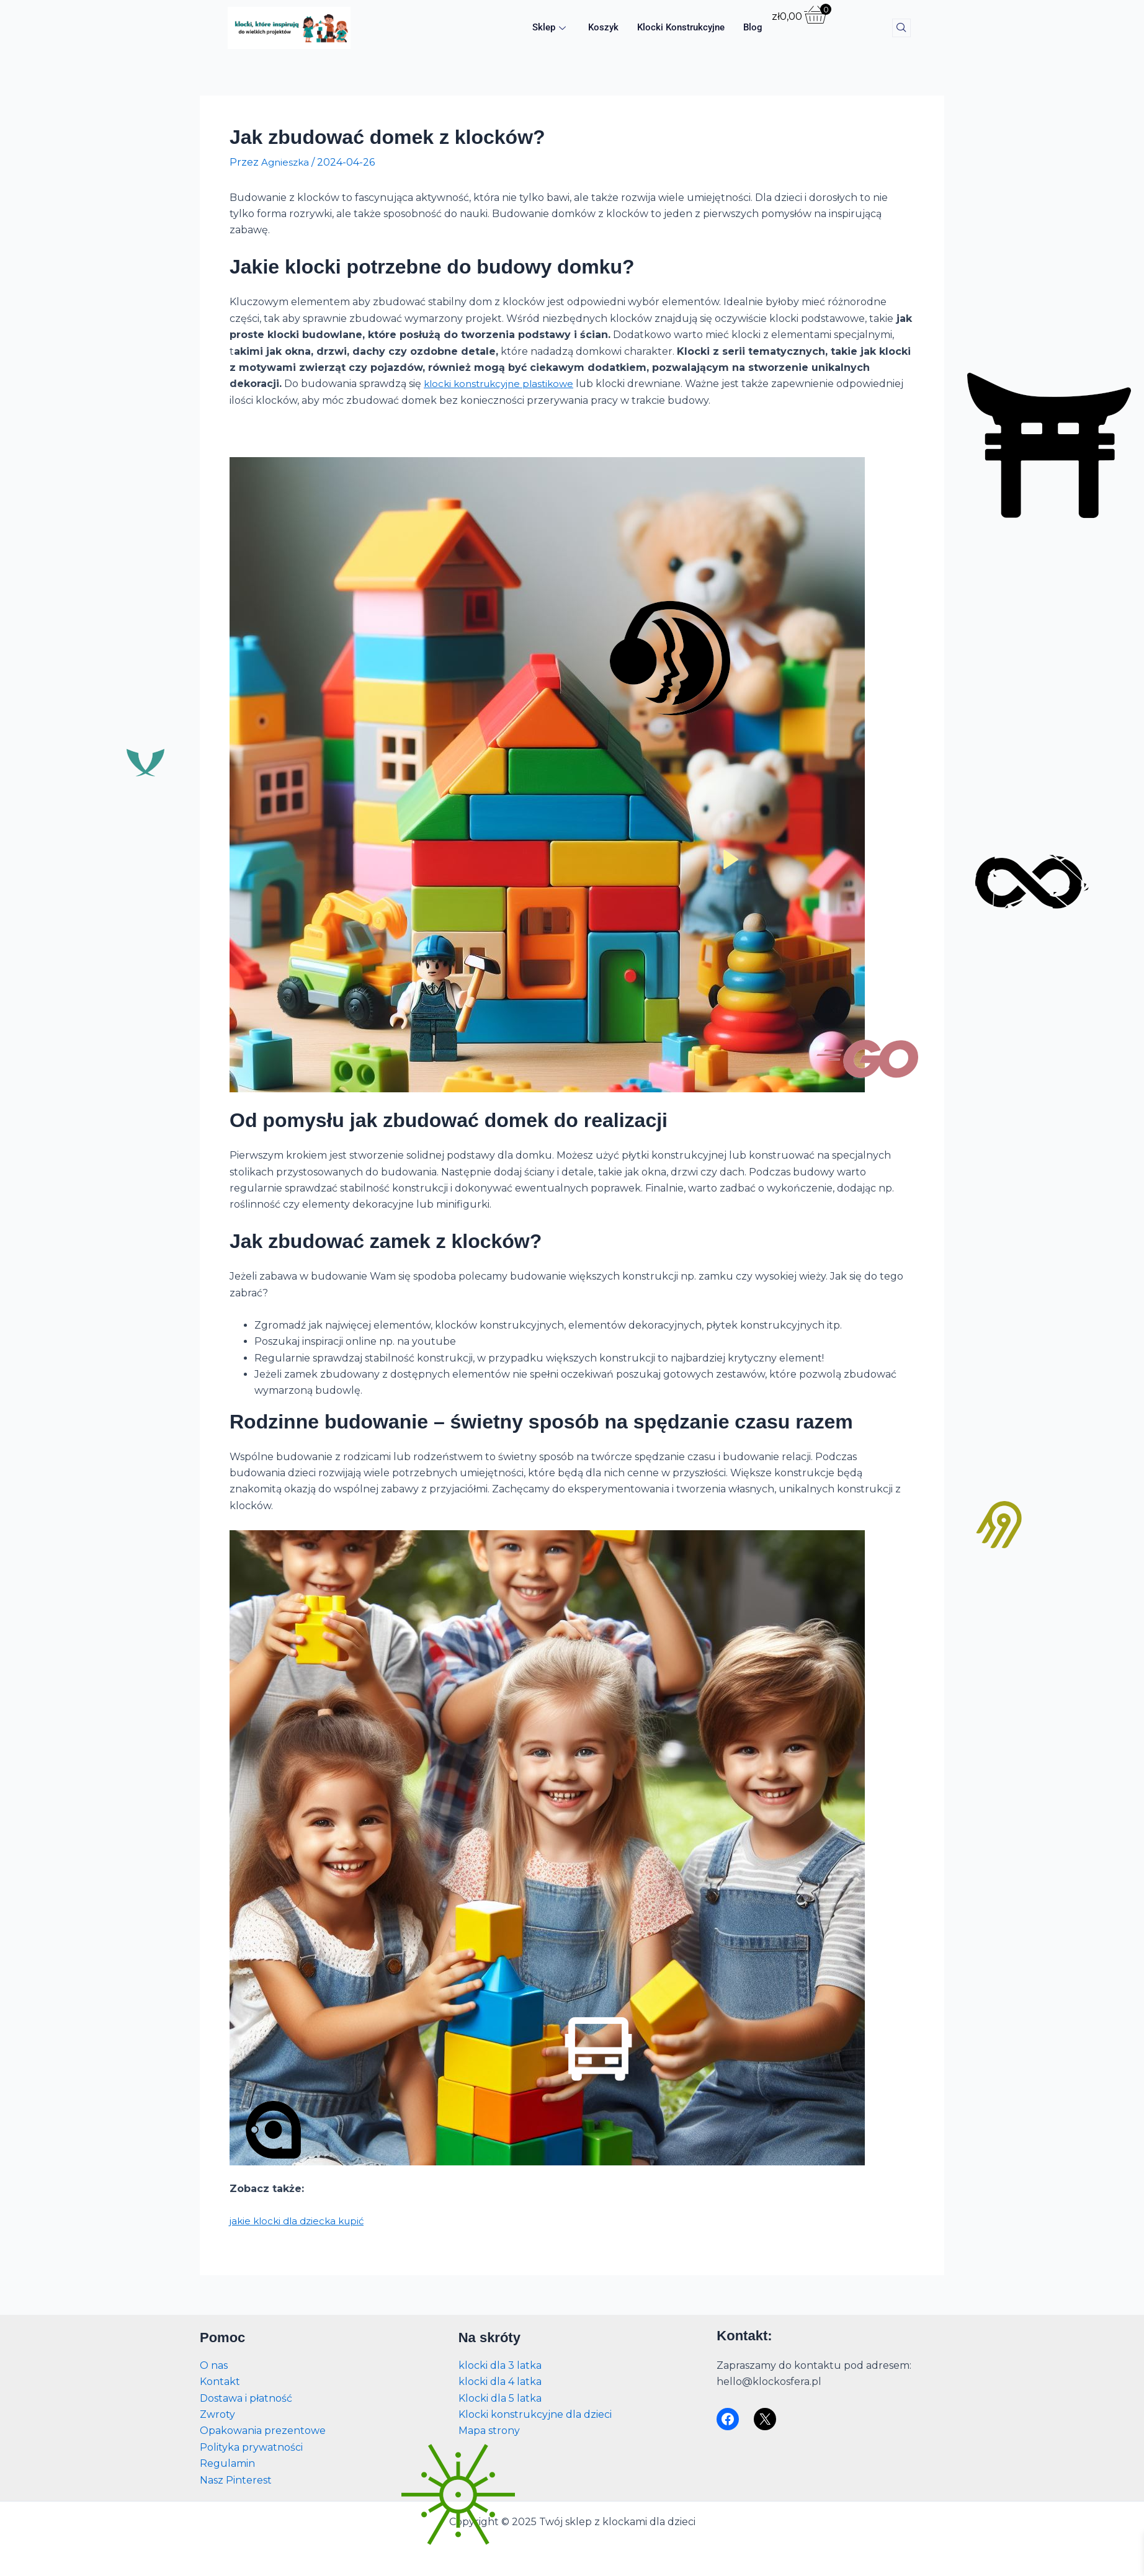  What do you see at coordinates (1032, 881) in the screenshot?
I see `infinityfree web hosting service logo` at bounding box center [1032, 881].